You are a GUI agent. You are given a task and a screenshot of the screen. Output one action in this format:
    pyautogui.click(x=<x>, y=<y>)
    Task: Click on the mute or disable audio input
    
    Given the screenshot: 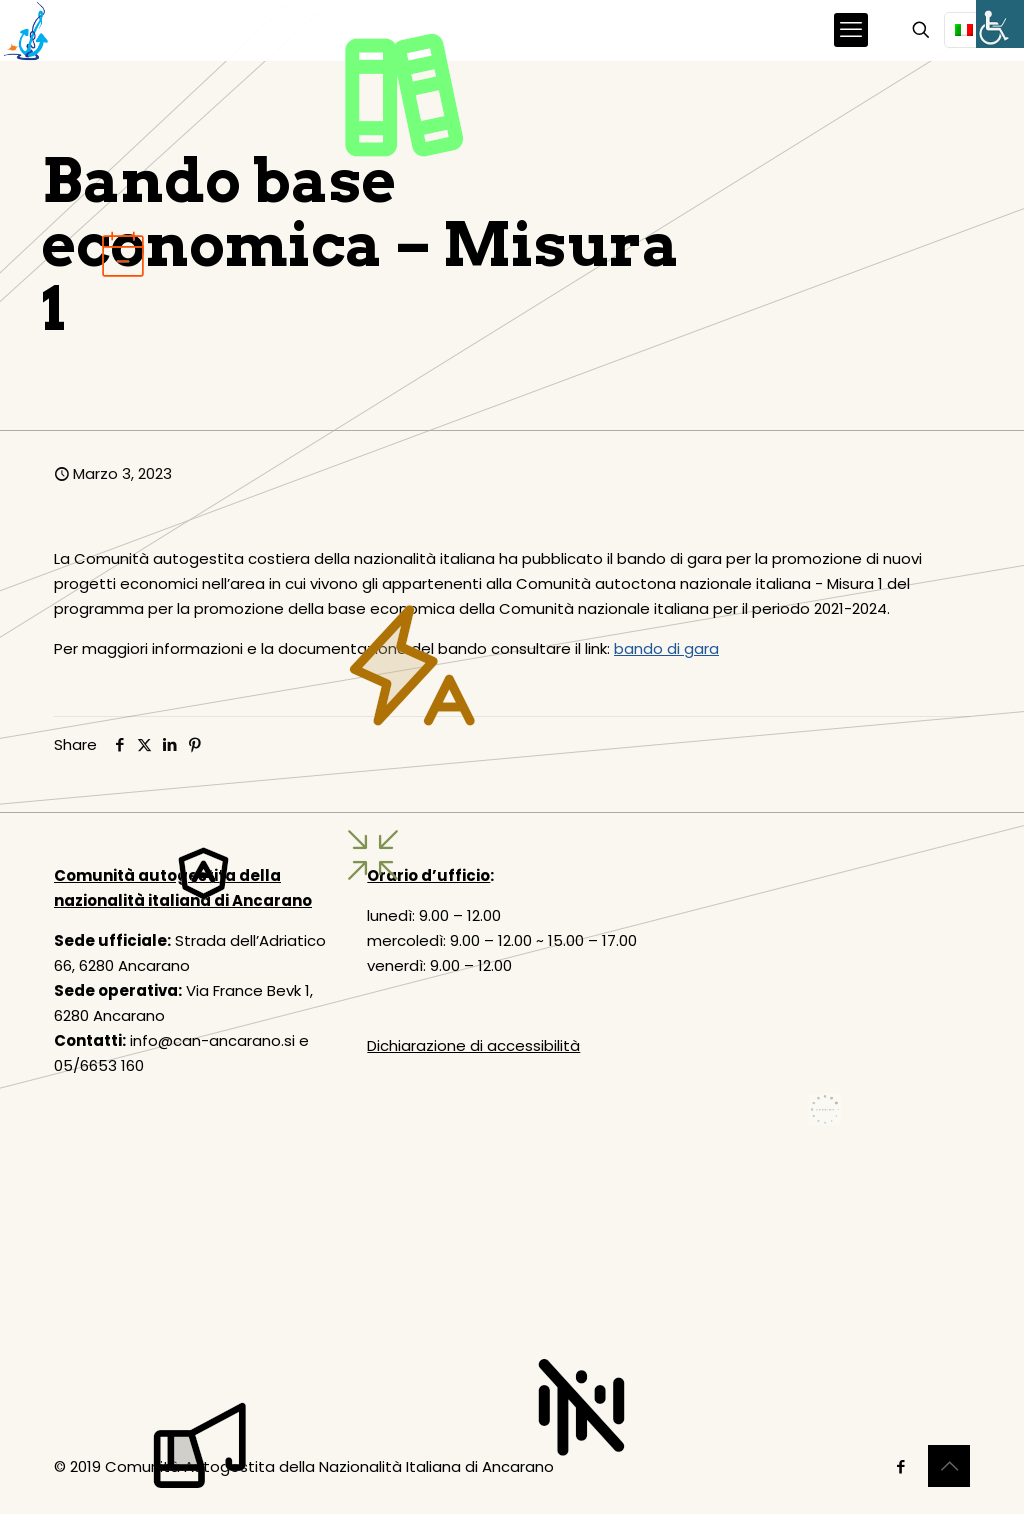 What is the action you would take?
    pyautogui.click(x=581, y=1405)
    